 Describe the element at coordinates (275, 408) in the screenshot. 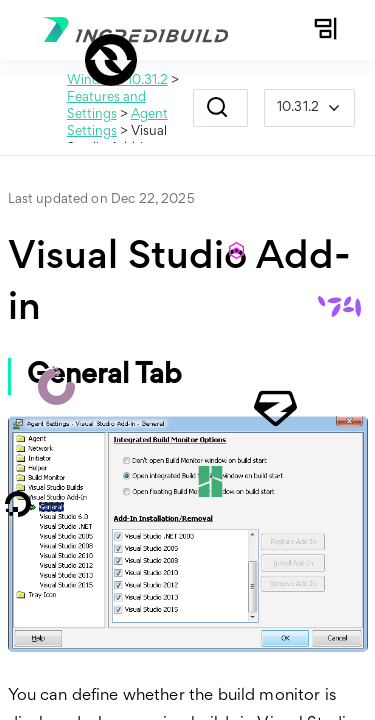

I see `zod typescript validation library logo` at that location.